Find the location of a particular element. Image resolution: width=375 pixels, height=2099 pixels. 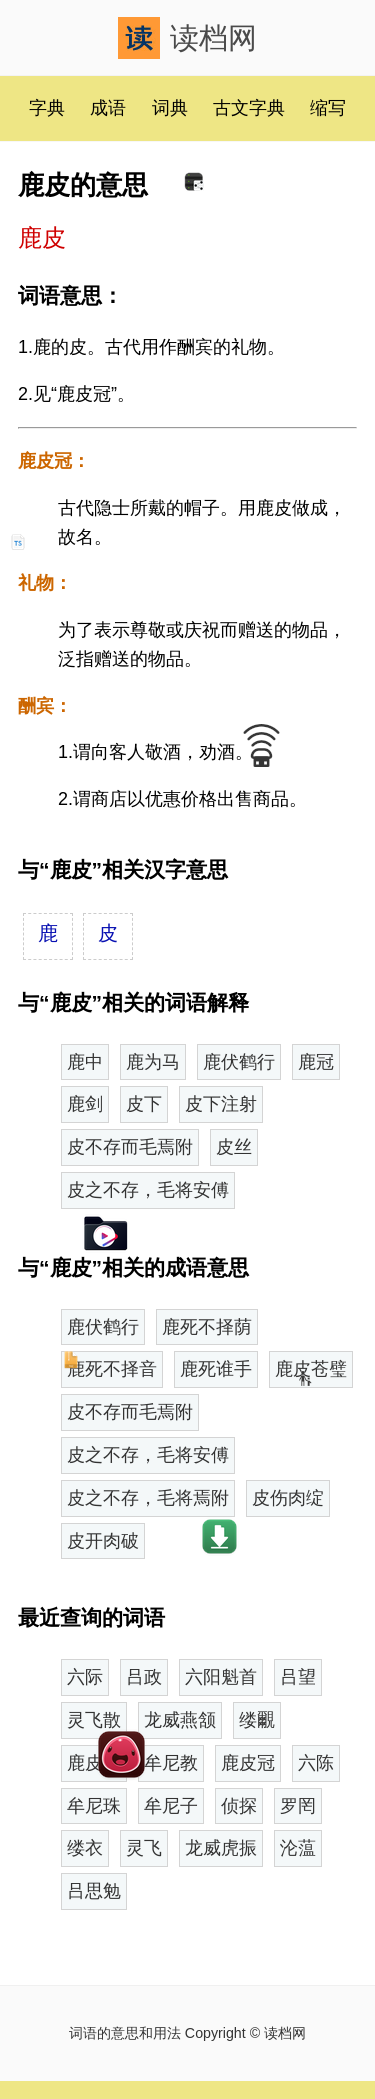

launch slime rancher game is located at coordinates (121, 1754).